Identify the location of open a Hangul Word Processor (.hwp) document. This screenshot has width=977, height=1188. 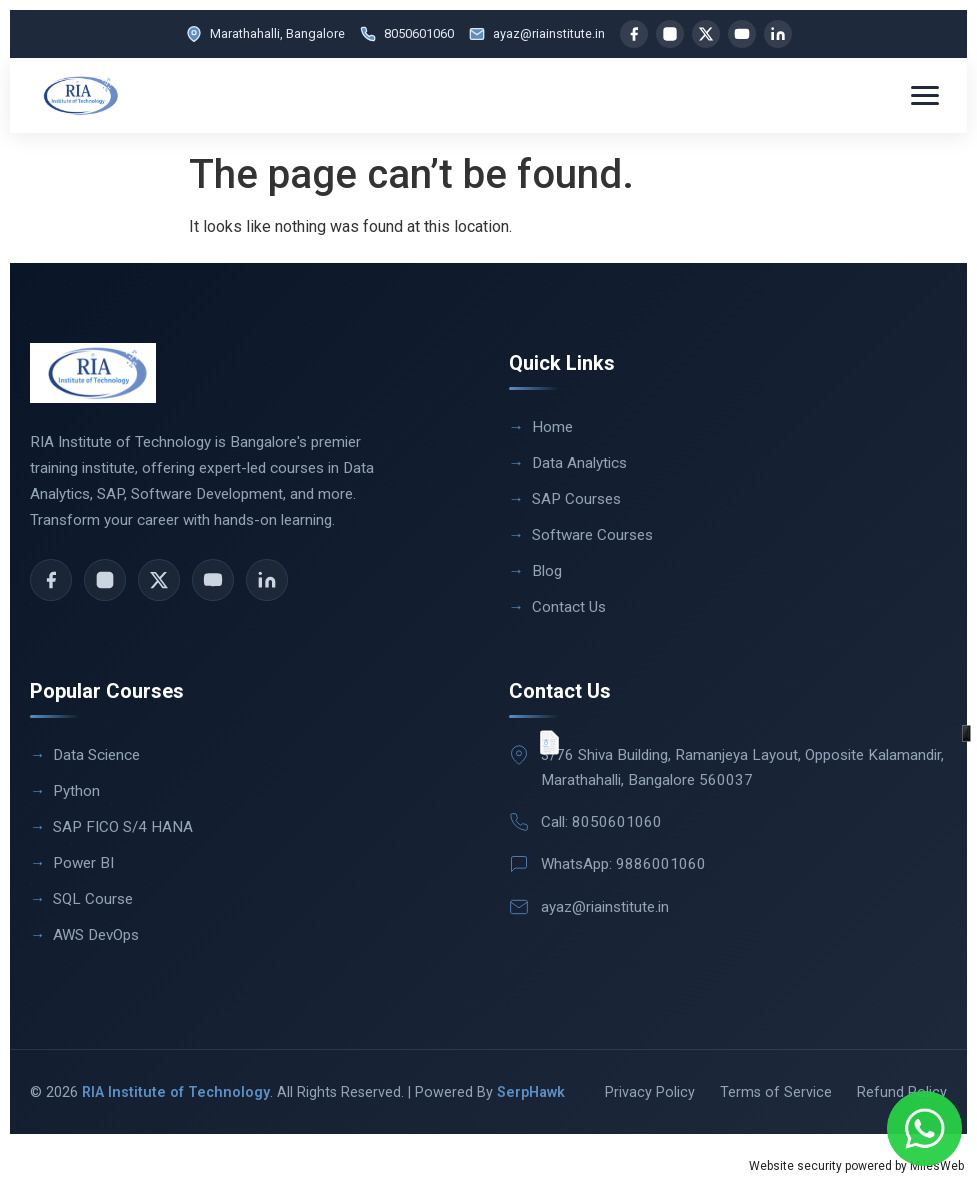
(549, 742).